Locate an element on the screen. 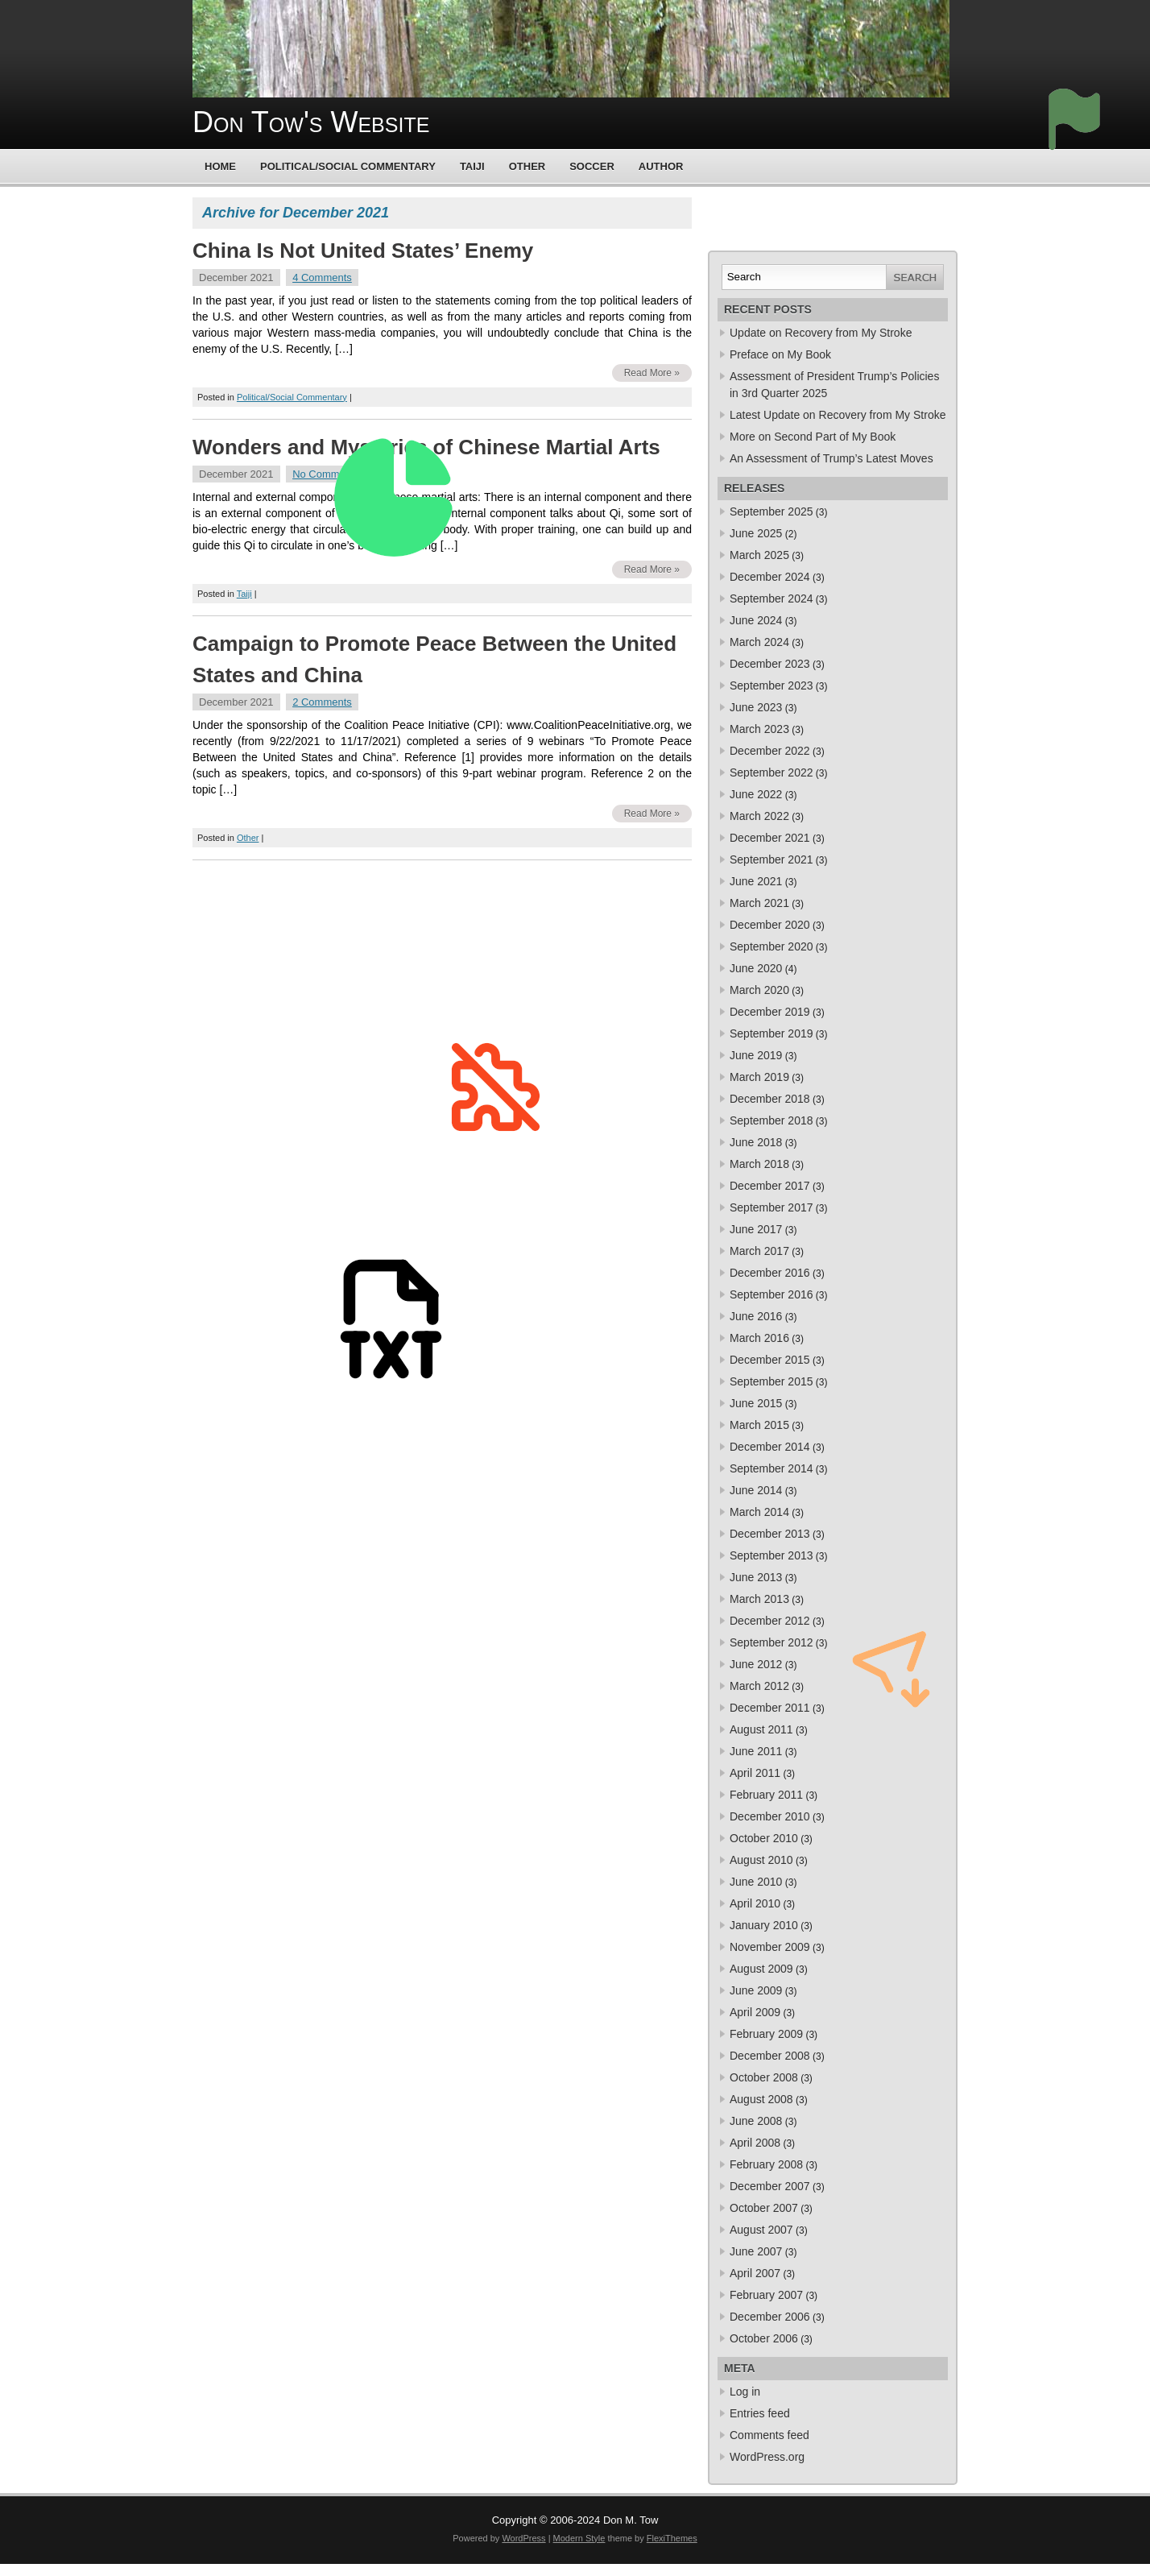 This screenshot has width=1150, height=2576. disable or remove an extension or plugin is located at coordinates (495, 1087).